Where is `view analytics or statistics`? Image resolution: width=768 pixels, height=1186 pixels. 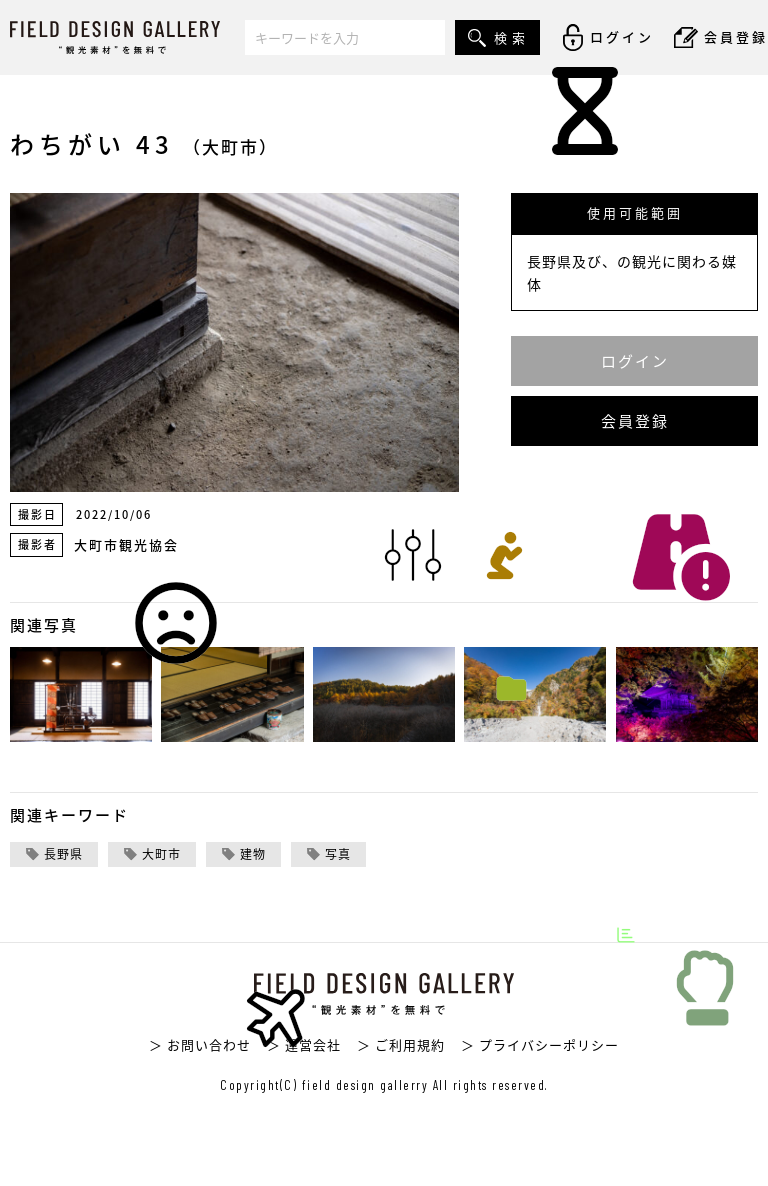 view analytics or statistics is located at coordinates (626, 935).